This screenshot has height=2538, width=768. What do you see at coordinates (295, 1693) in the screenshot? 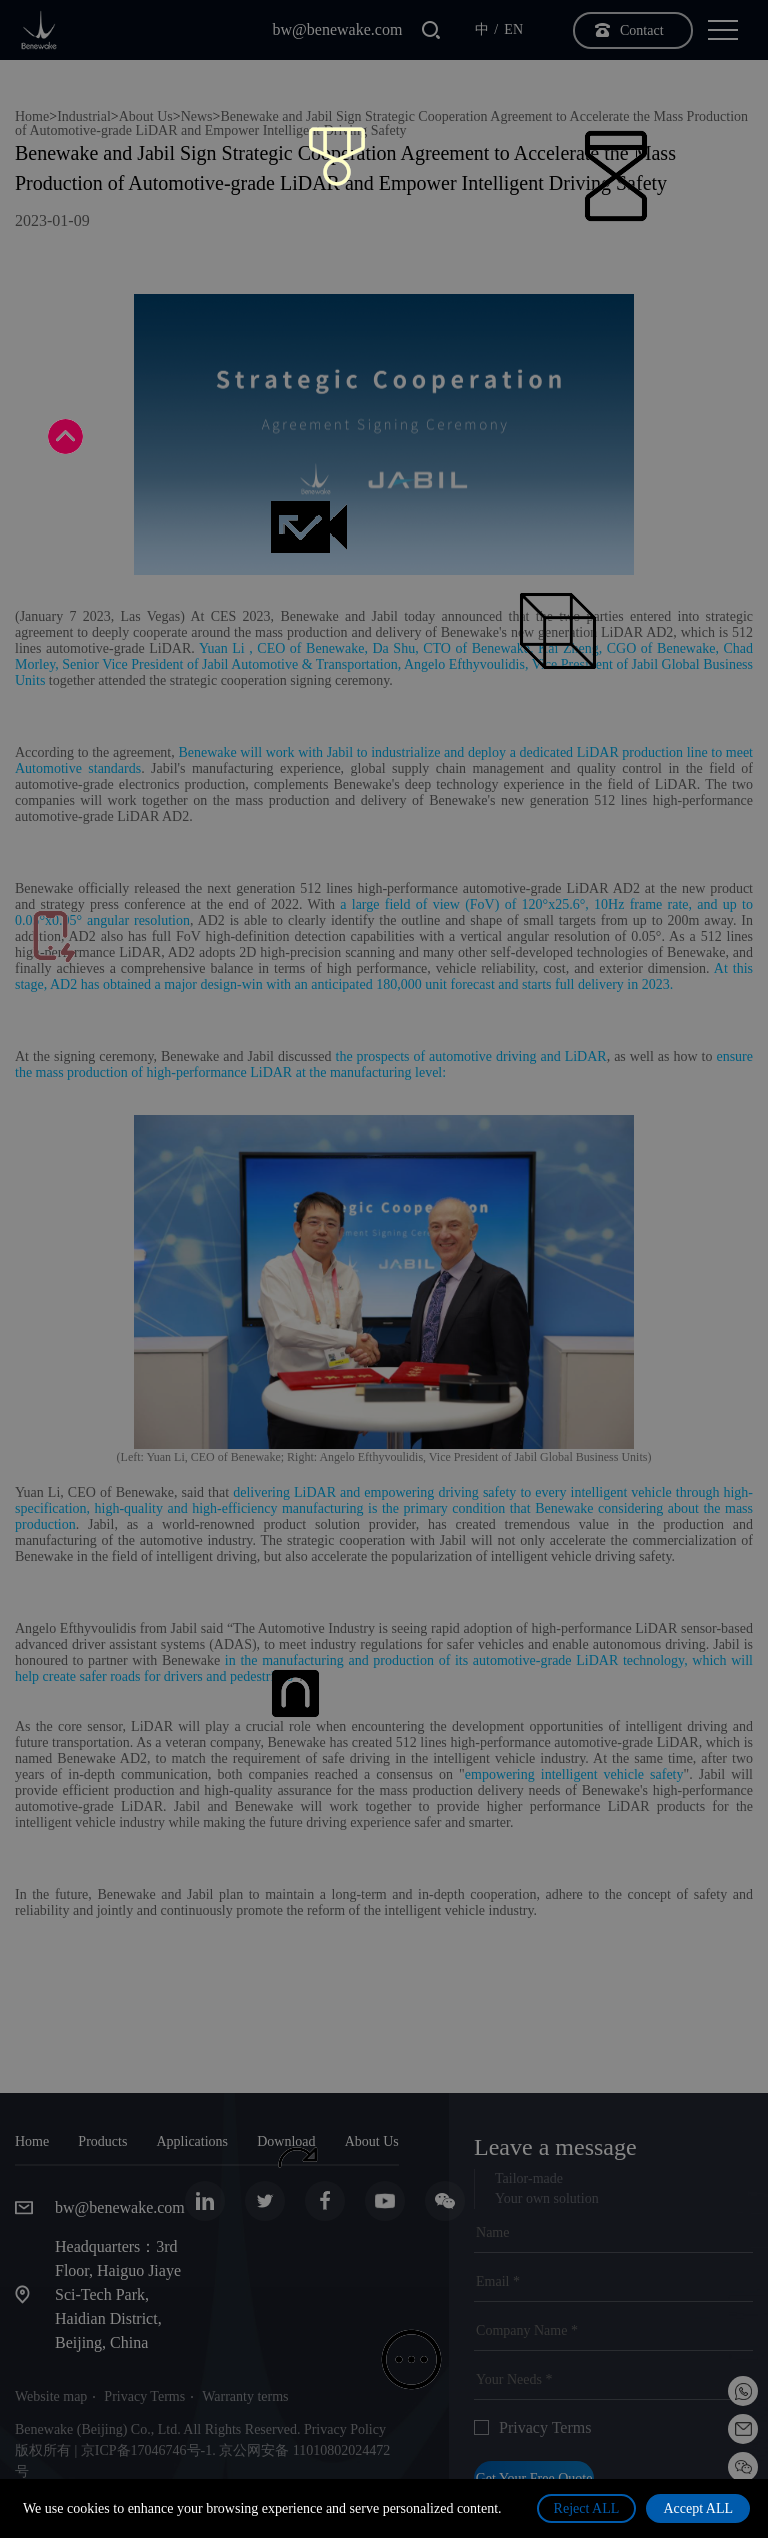
I see `represents a set intersection or overlap operation` at bounding box center [295, 1693].